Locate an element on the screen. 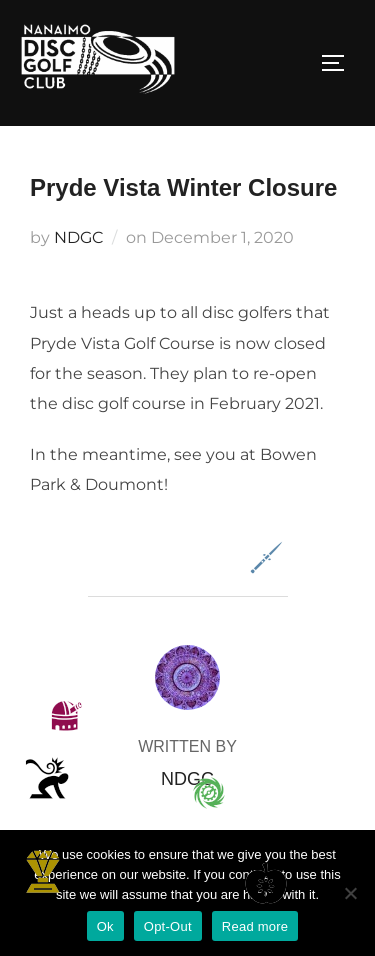  access astronomy or stargazing features is located at coordinates (67, 714).